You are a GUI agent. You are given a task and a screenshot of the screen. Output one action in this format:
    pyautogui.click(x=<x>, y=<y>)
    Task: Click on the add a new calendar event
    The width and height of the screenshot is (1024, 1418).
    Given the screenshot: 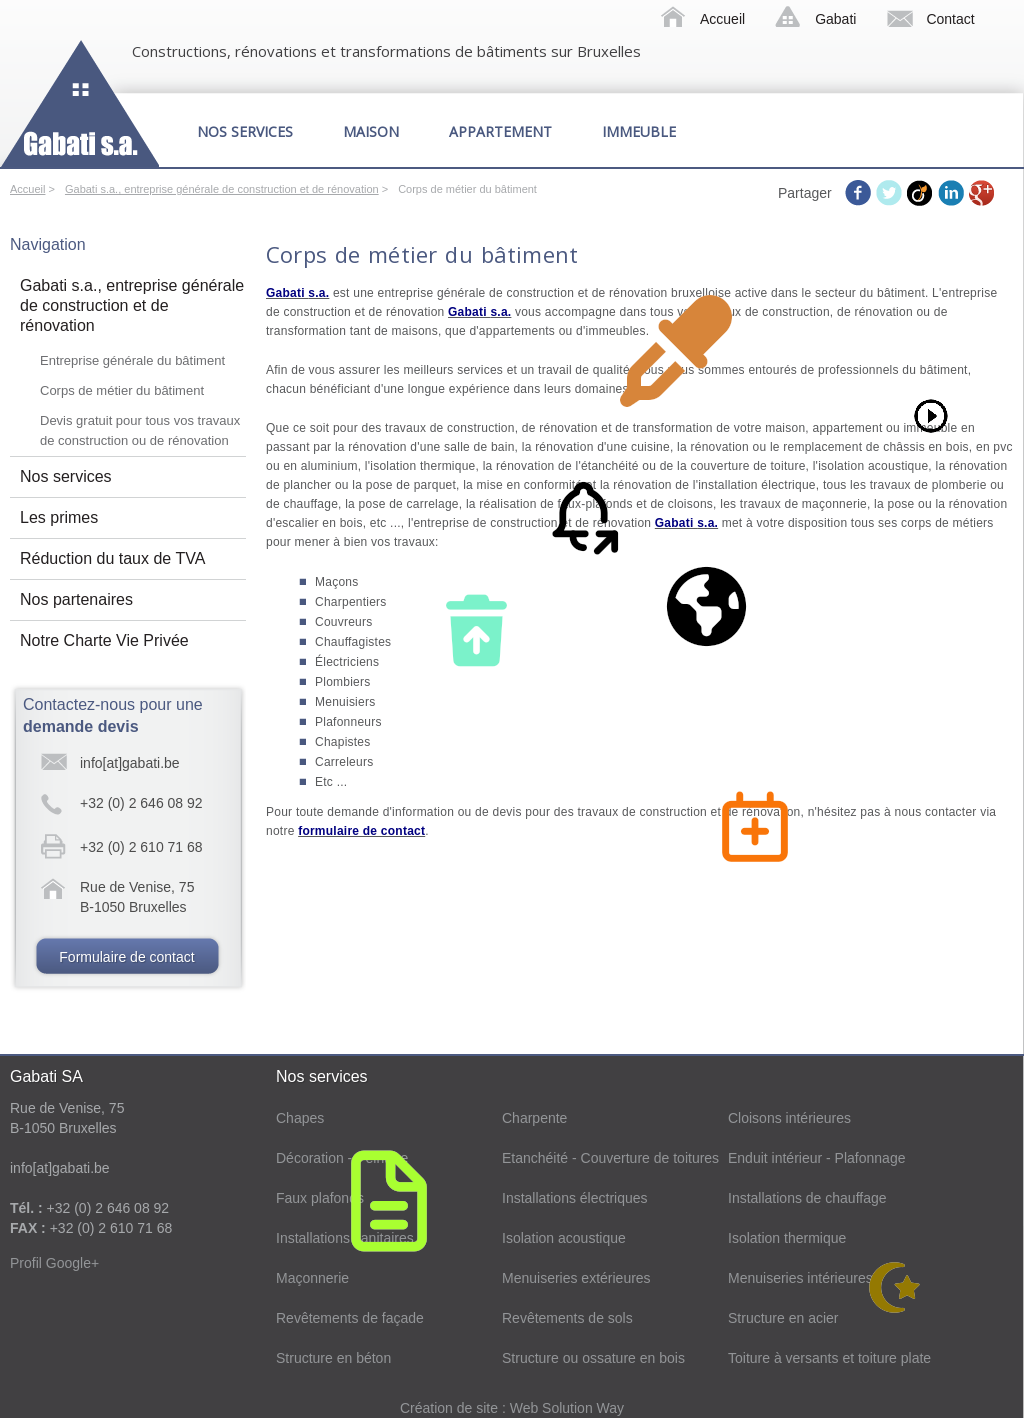 What is the action you would take?
    pyautogui.click(x=755, y=829)
    